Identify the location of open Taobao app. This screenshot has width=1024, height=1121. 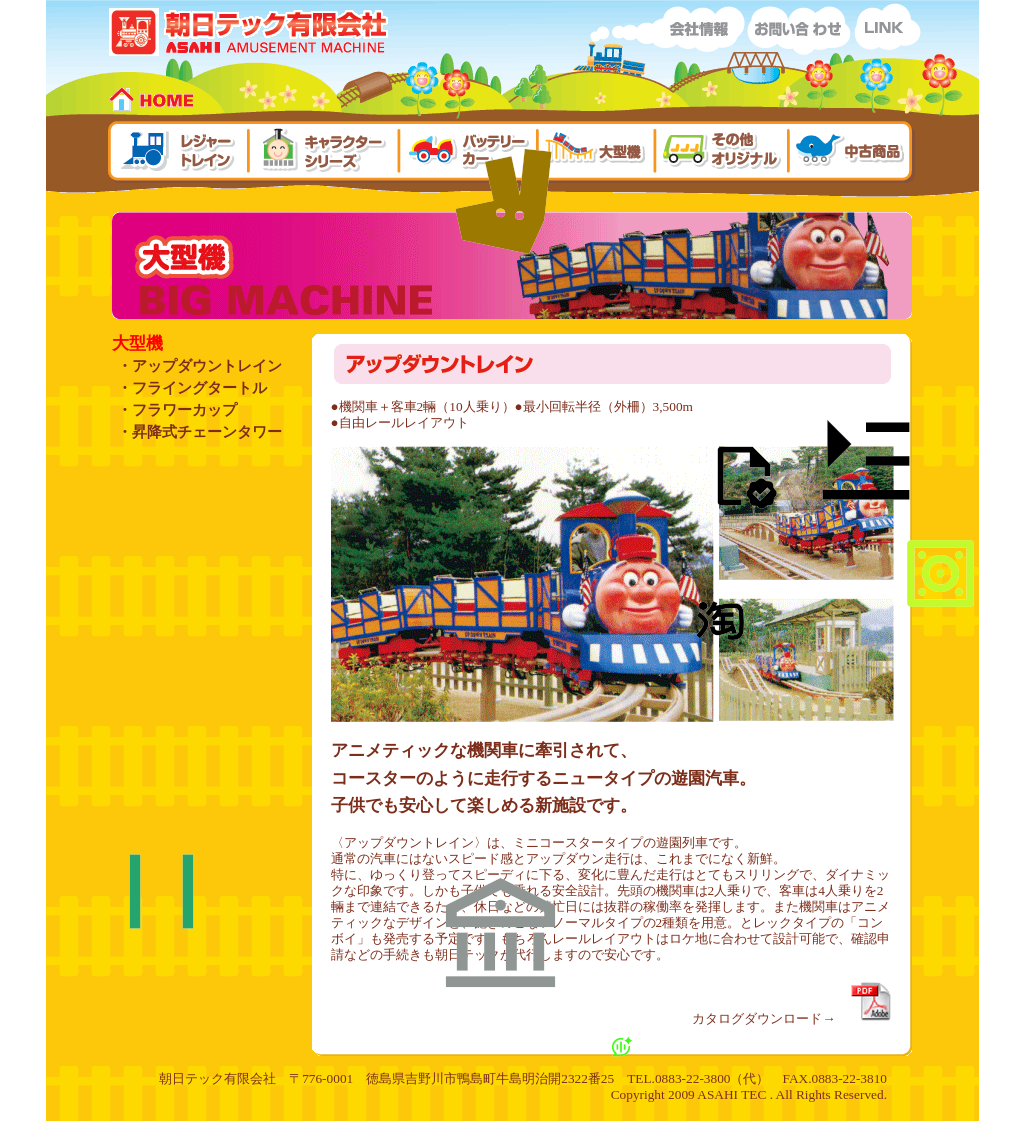
(719, 620).